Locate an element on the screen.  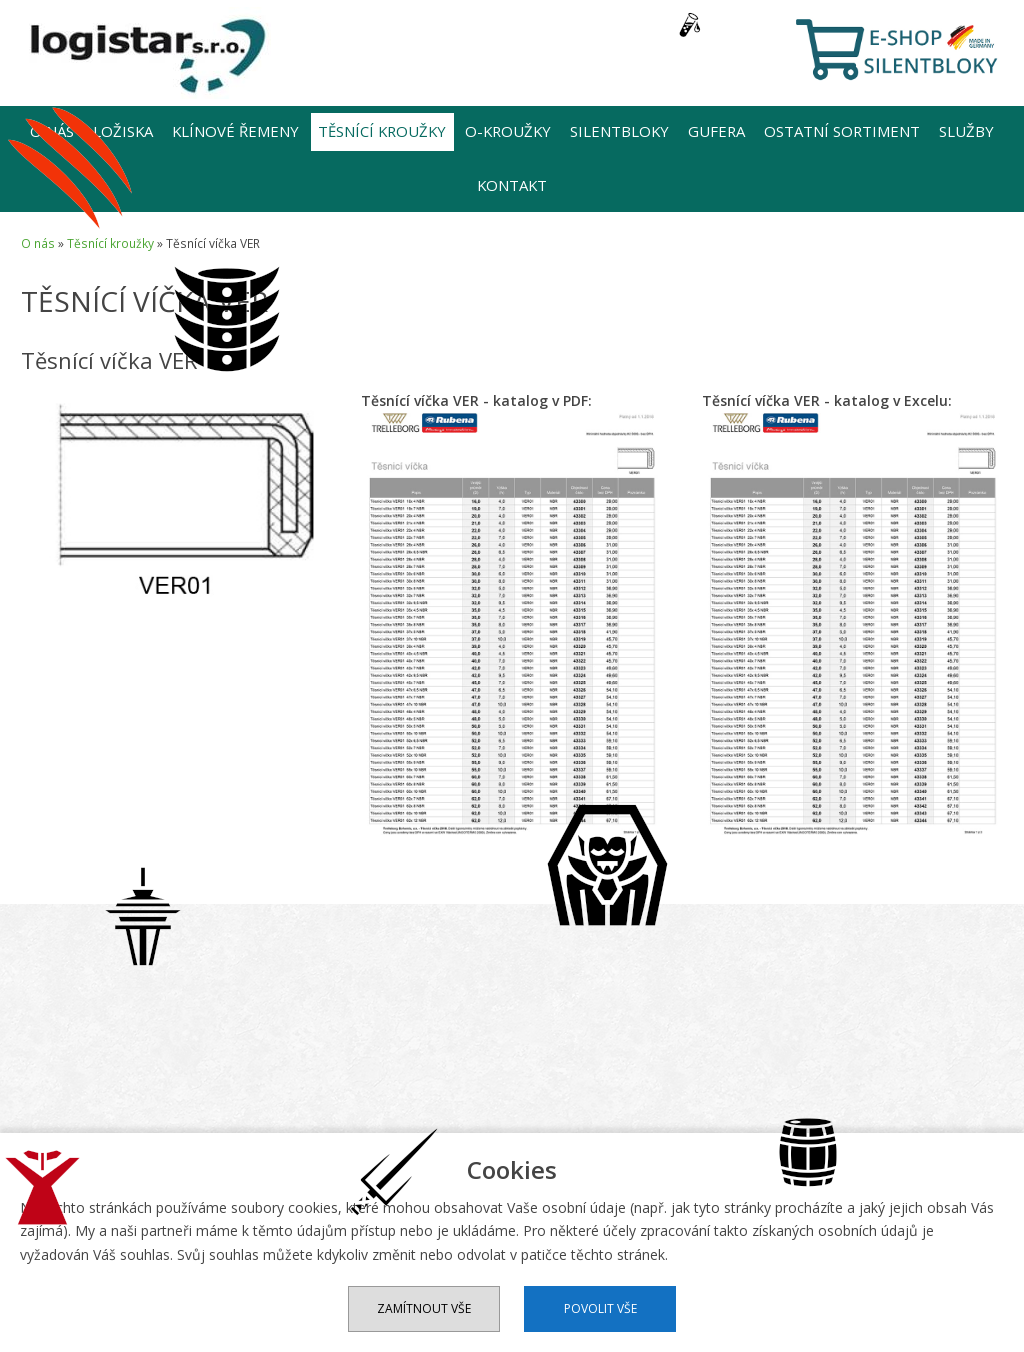
indicates damage or attack action in a game is located at coordinates (70, 168).